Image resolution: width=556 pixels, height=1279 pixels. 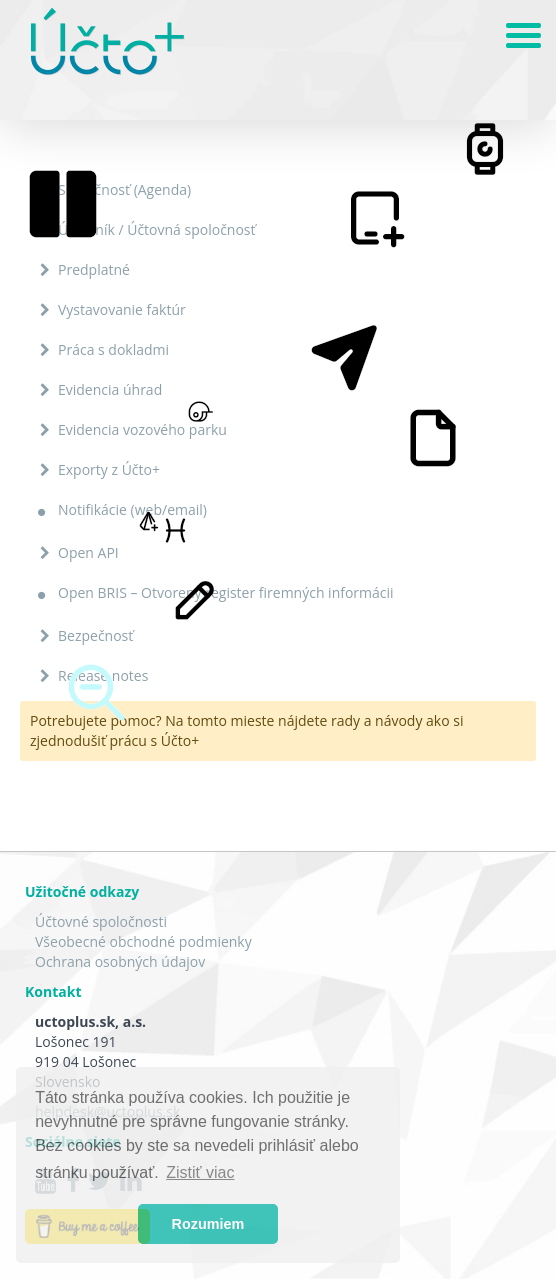 I want to click on view smartwatch activity statistics, so click(x=485, y=149).